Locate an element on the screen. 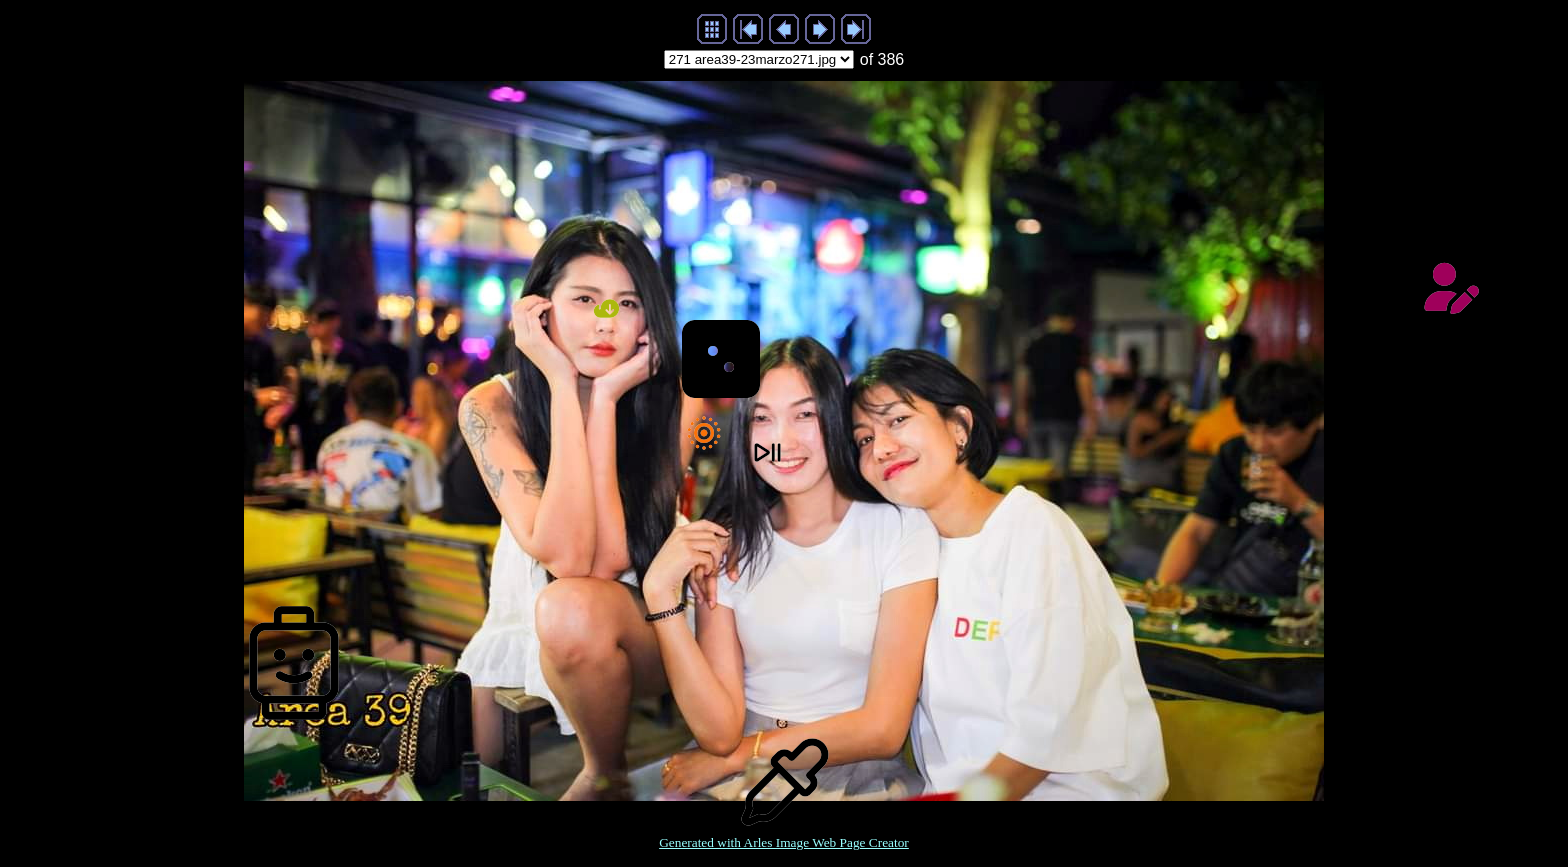  roll dice or randomize selection is located at coordinates (721, 359).